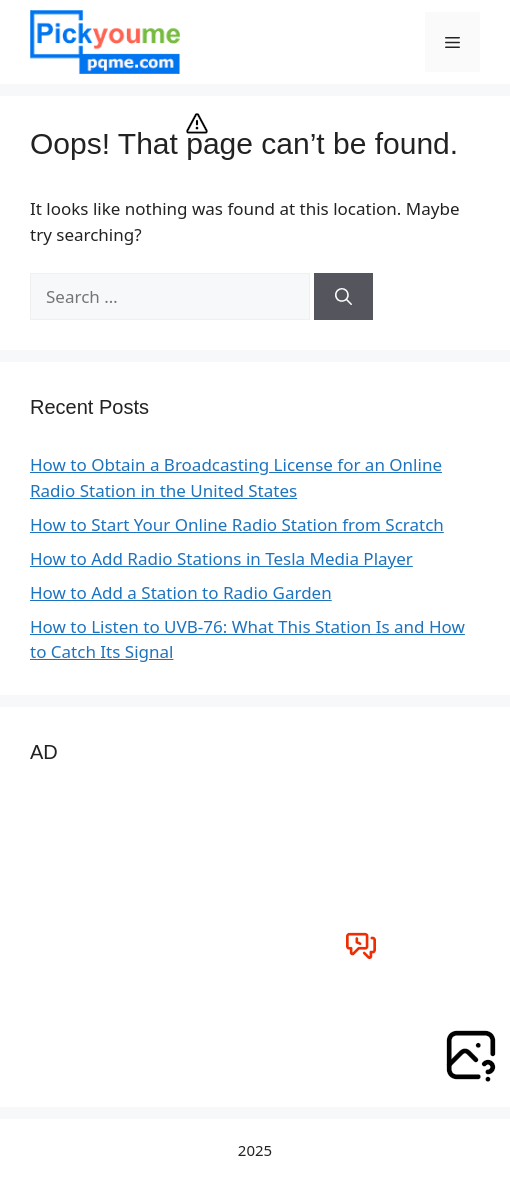  What do you see at coordinates (471, 1055) in the screenshot?
I see `unknown or missing image` at bounding box center [471, 1055].